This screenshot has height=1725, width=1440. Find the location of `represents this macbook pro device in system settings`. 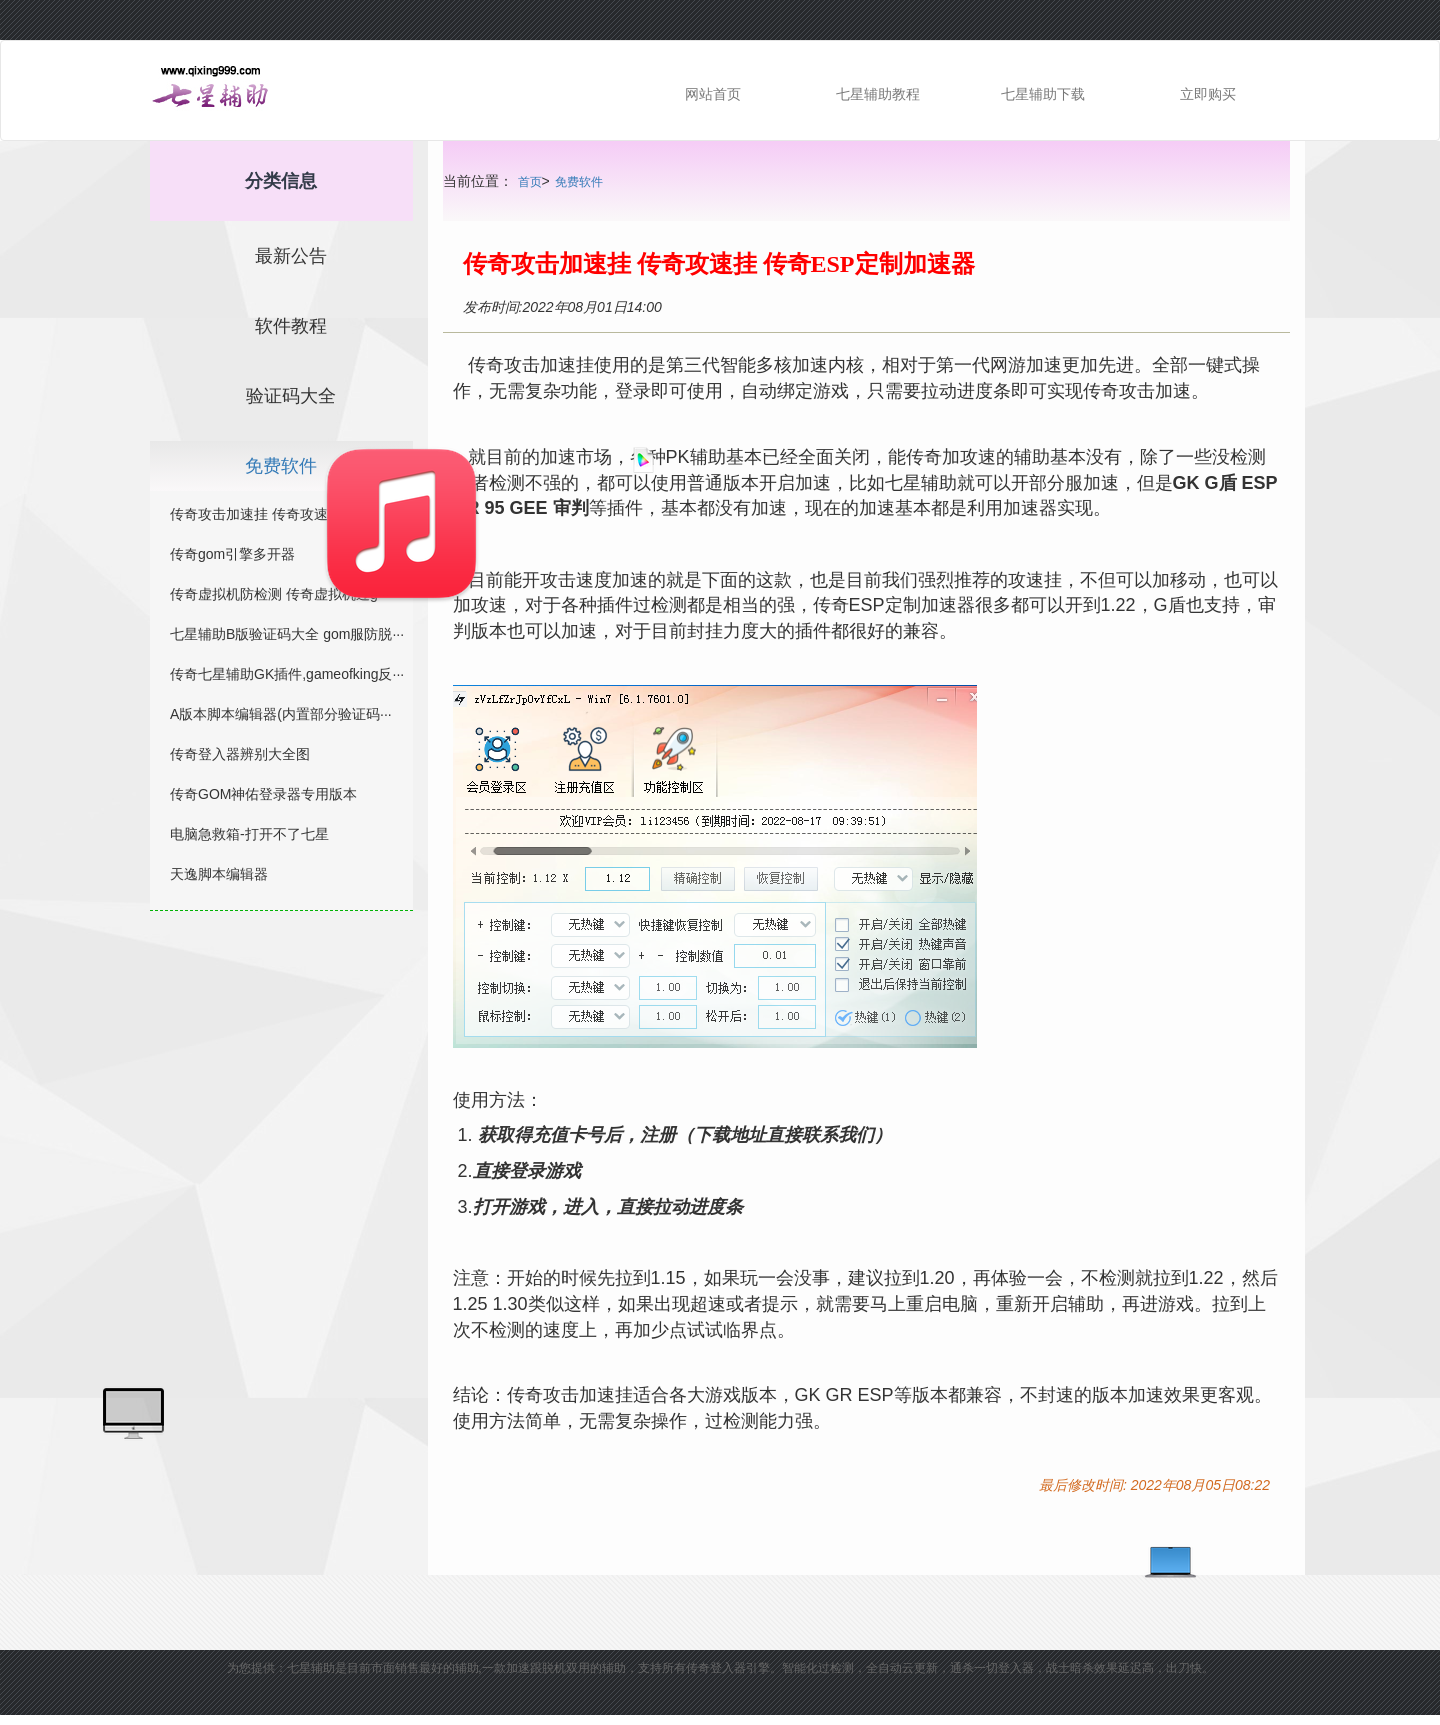

represents this macbook pro device in system settings is located at coordinates (1170, 1560).